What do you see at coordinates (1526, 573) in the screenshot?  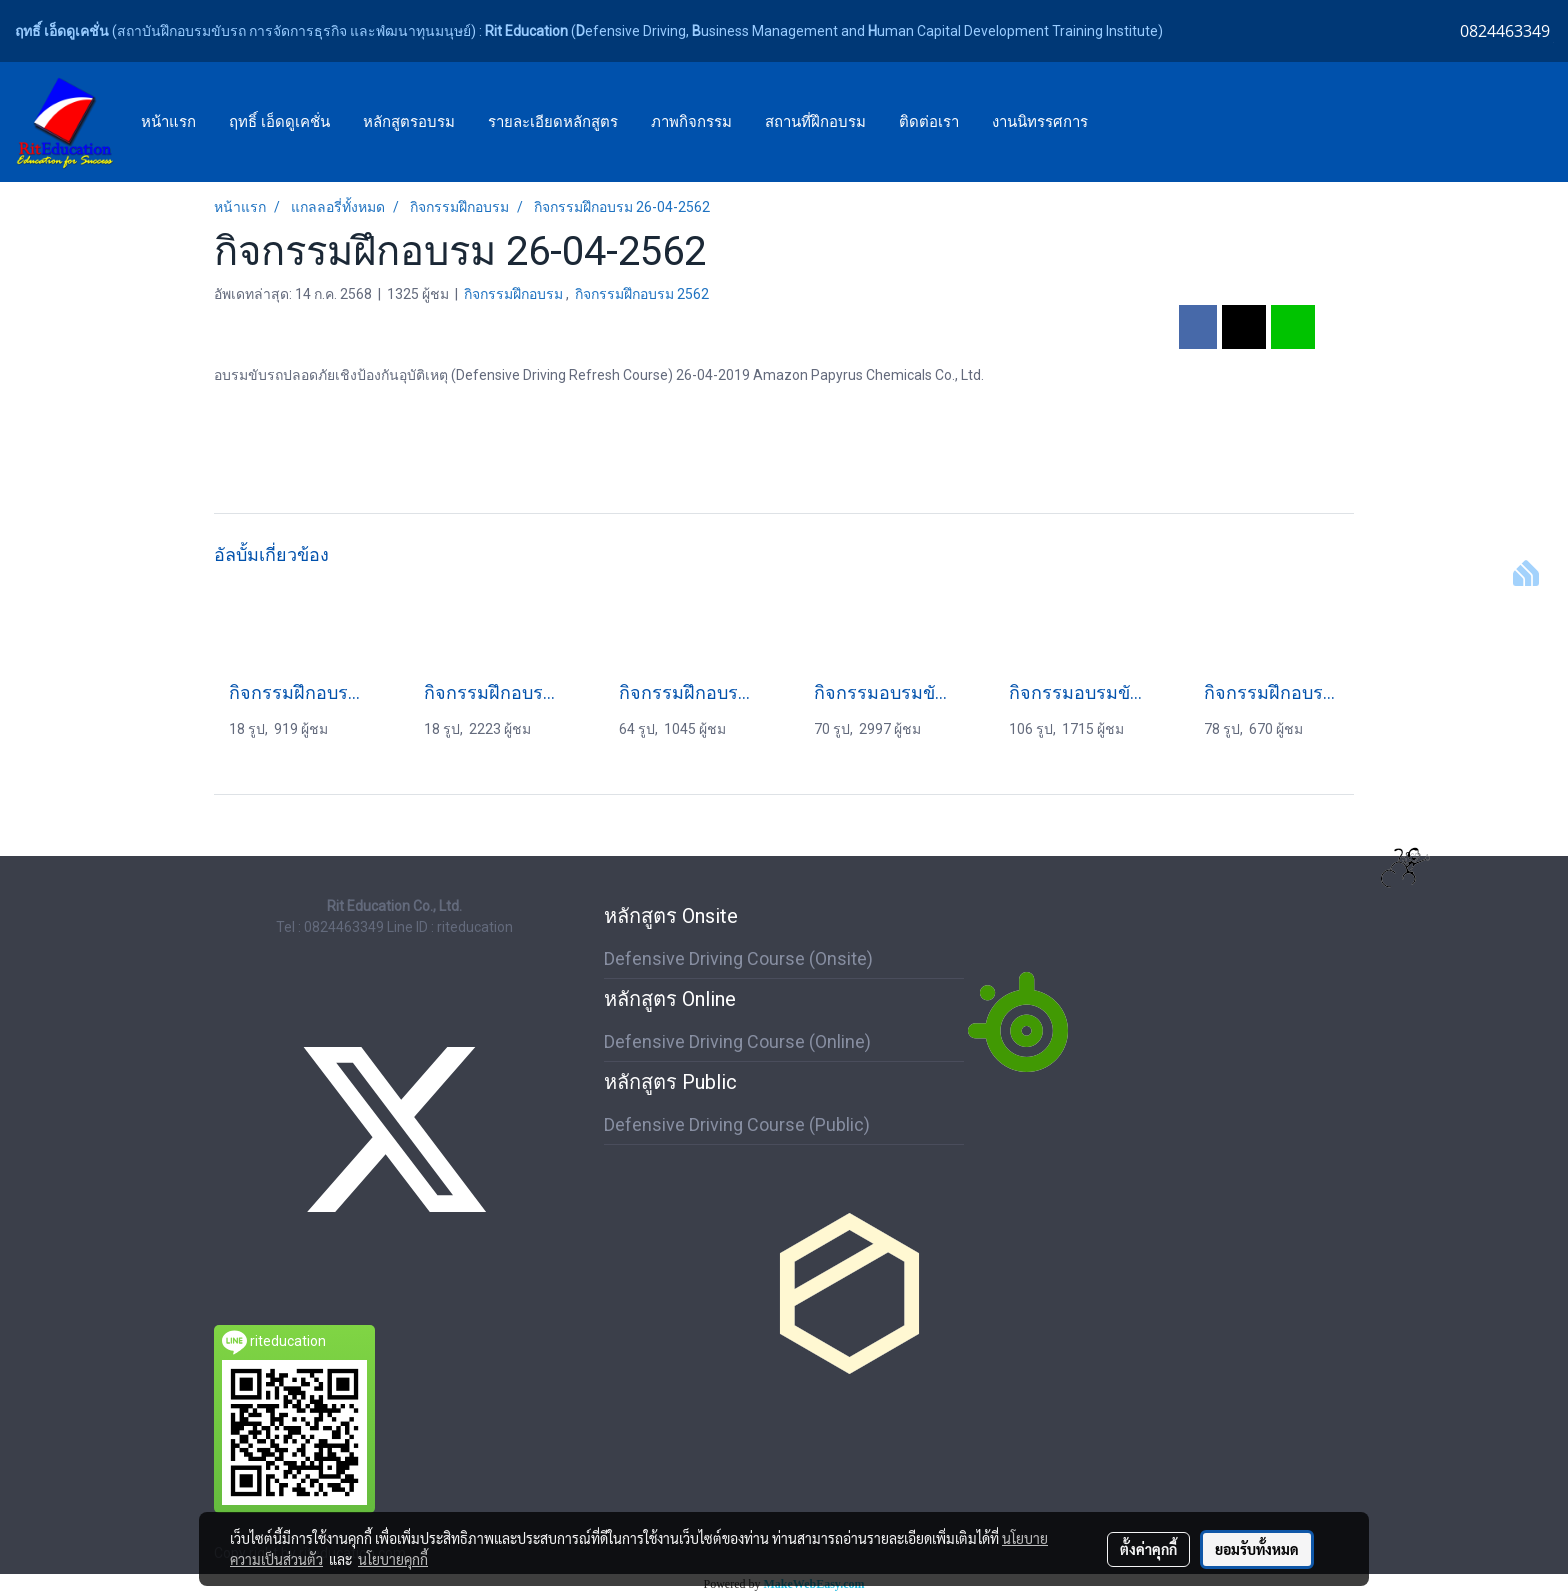 I see `open the kasa smart home app` at bounding box center [1526, 573].